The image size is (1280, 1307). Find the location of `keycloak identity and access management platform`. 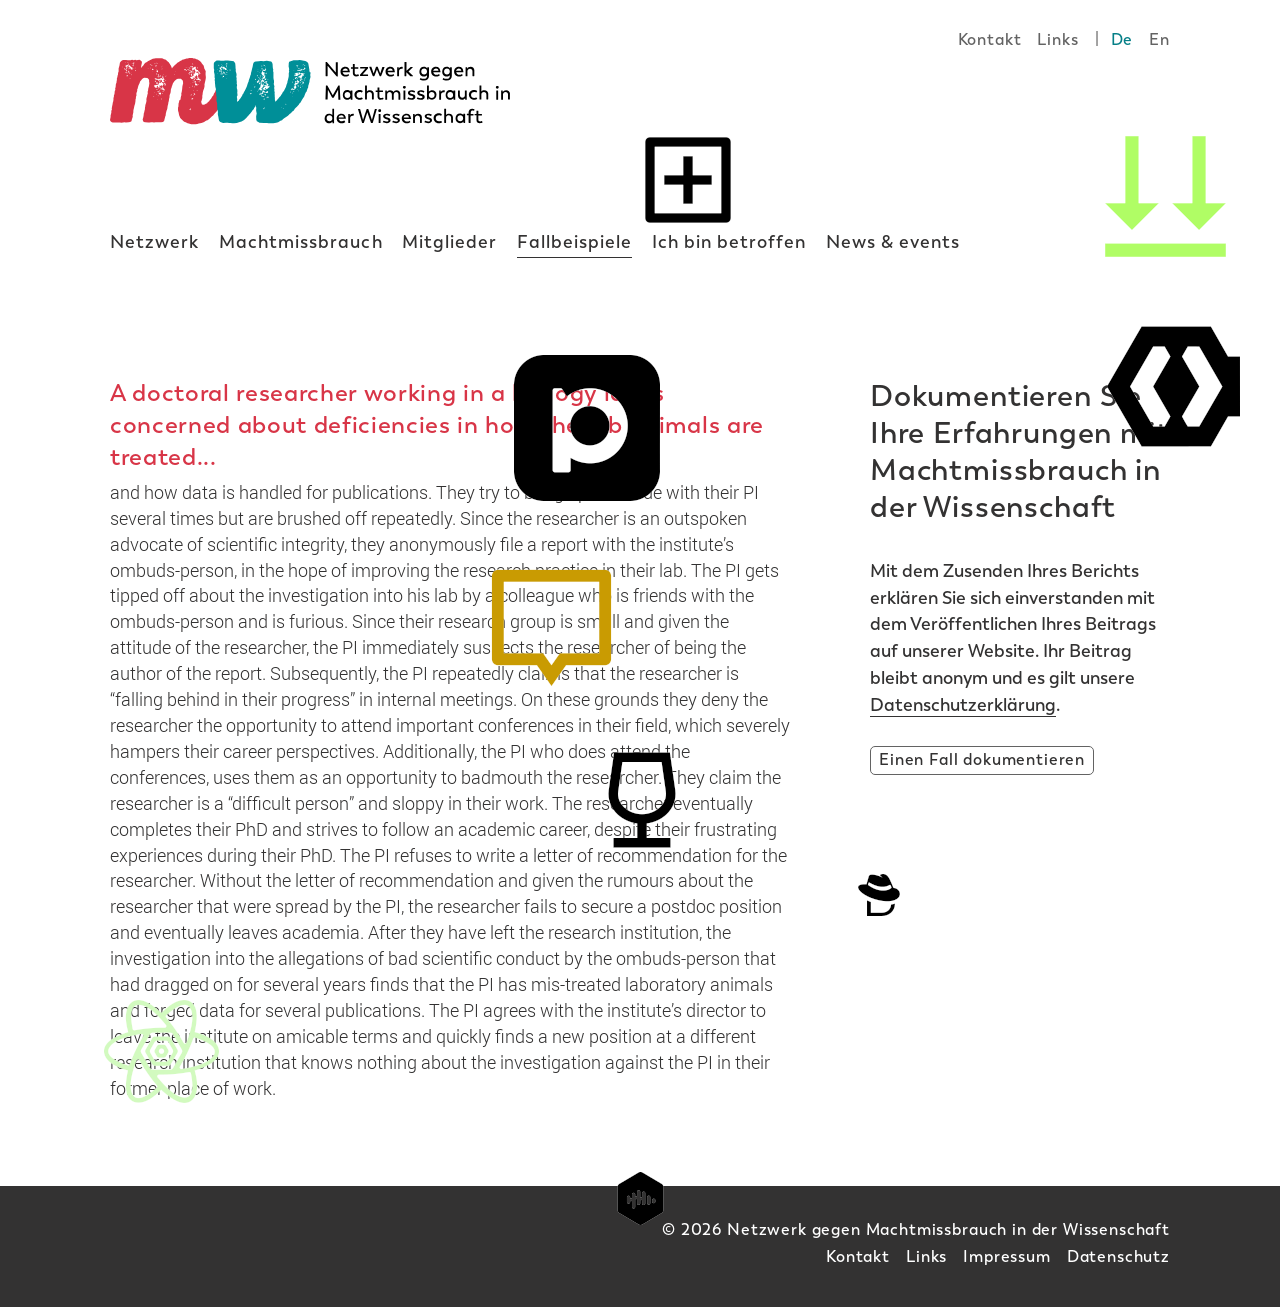

keycloak identity and access management platform is located at coordinates (1173, 386).